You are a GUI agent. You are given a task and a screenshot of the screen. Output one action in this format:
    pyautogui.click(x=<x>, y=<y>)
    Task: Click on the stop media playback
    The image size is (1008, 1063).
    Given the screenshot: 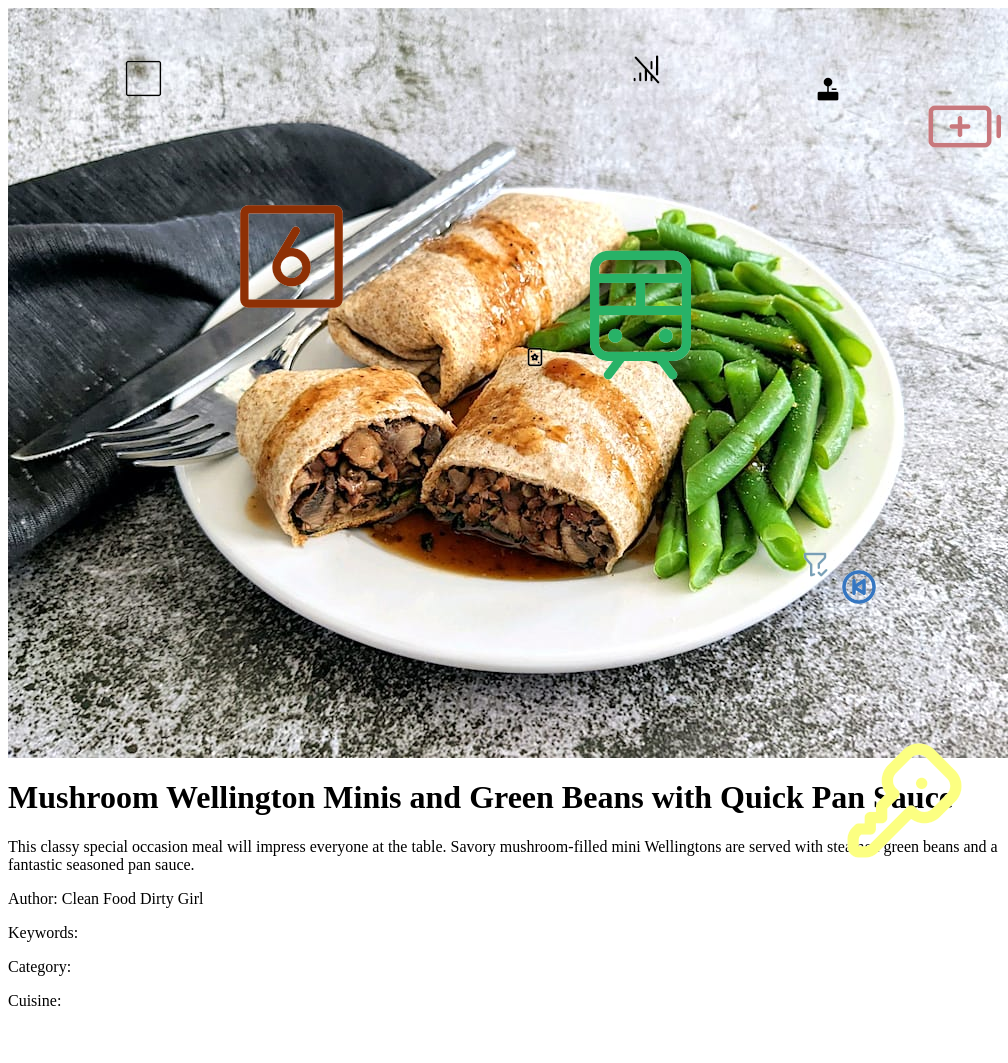 What is the action you would take?
    pyautogui.click(x=143, y=78)
    